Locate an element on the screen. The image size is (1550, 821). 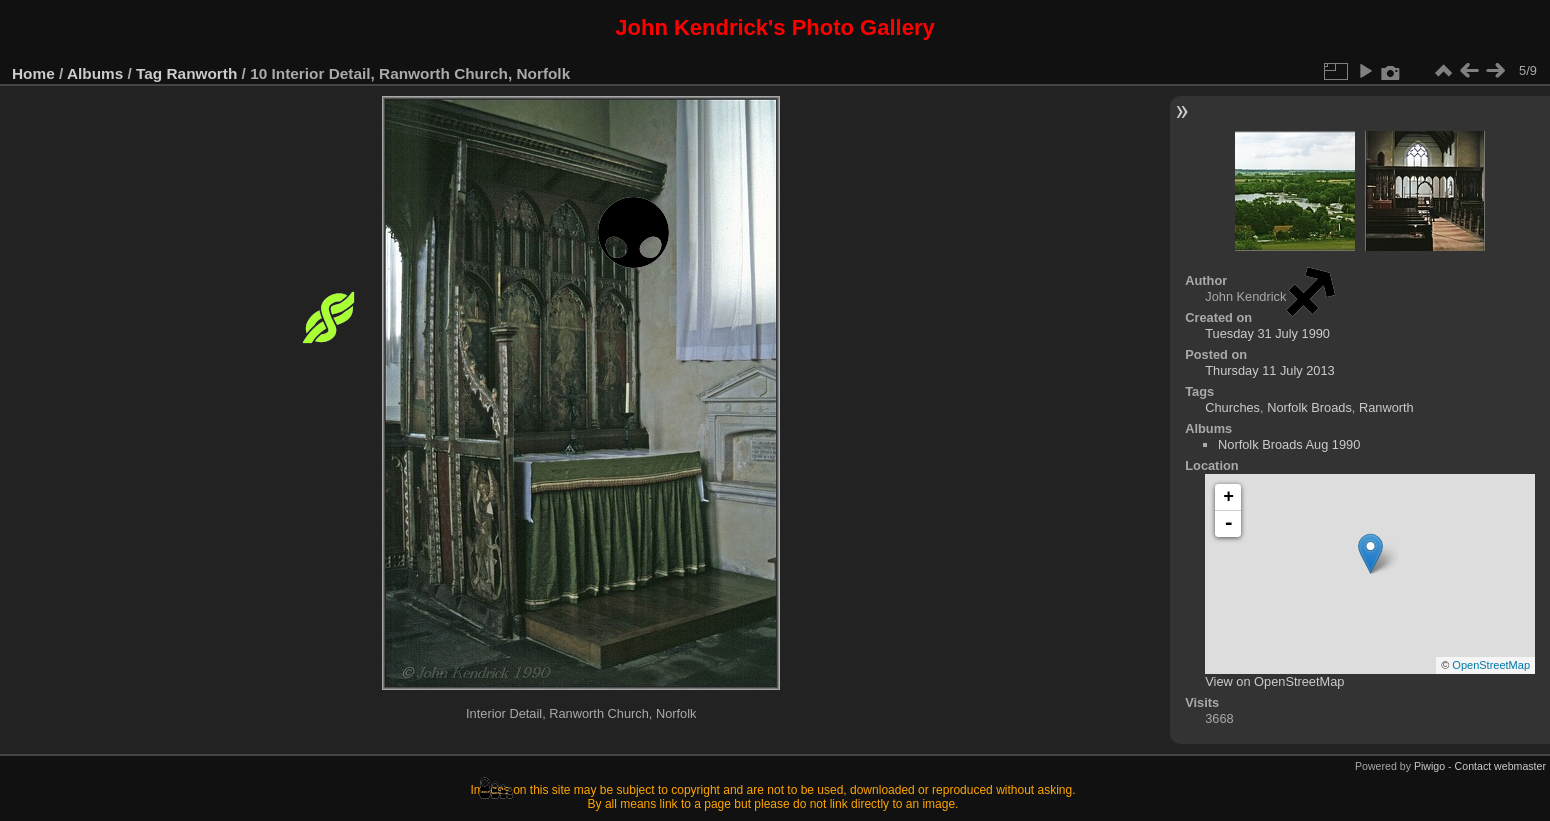
indicates a connection or link between items is located at coordinates (328, 317).